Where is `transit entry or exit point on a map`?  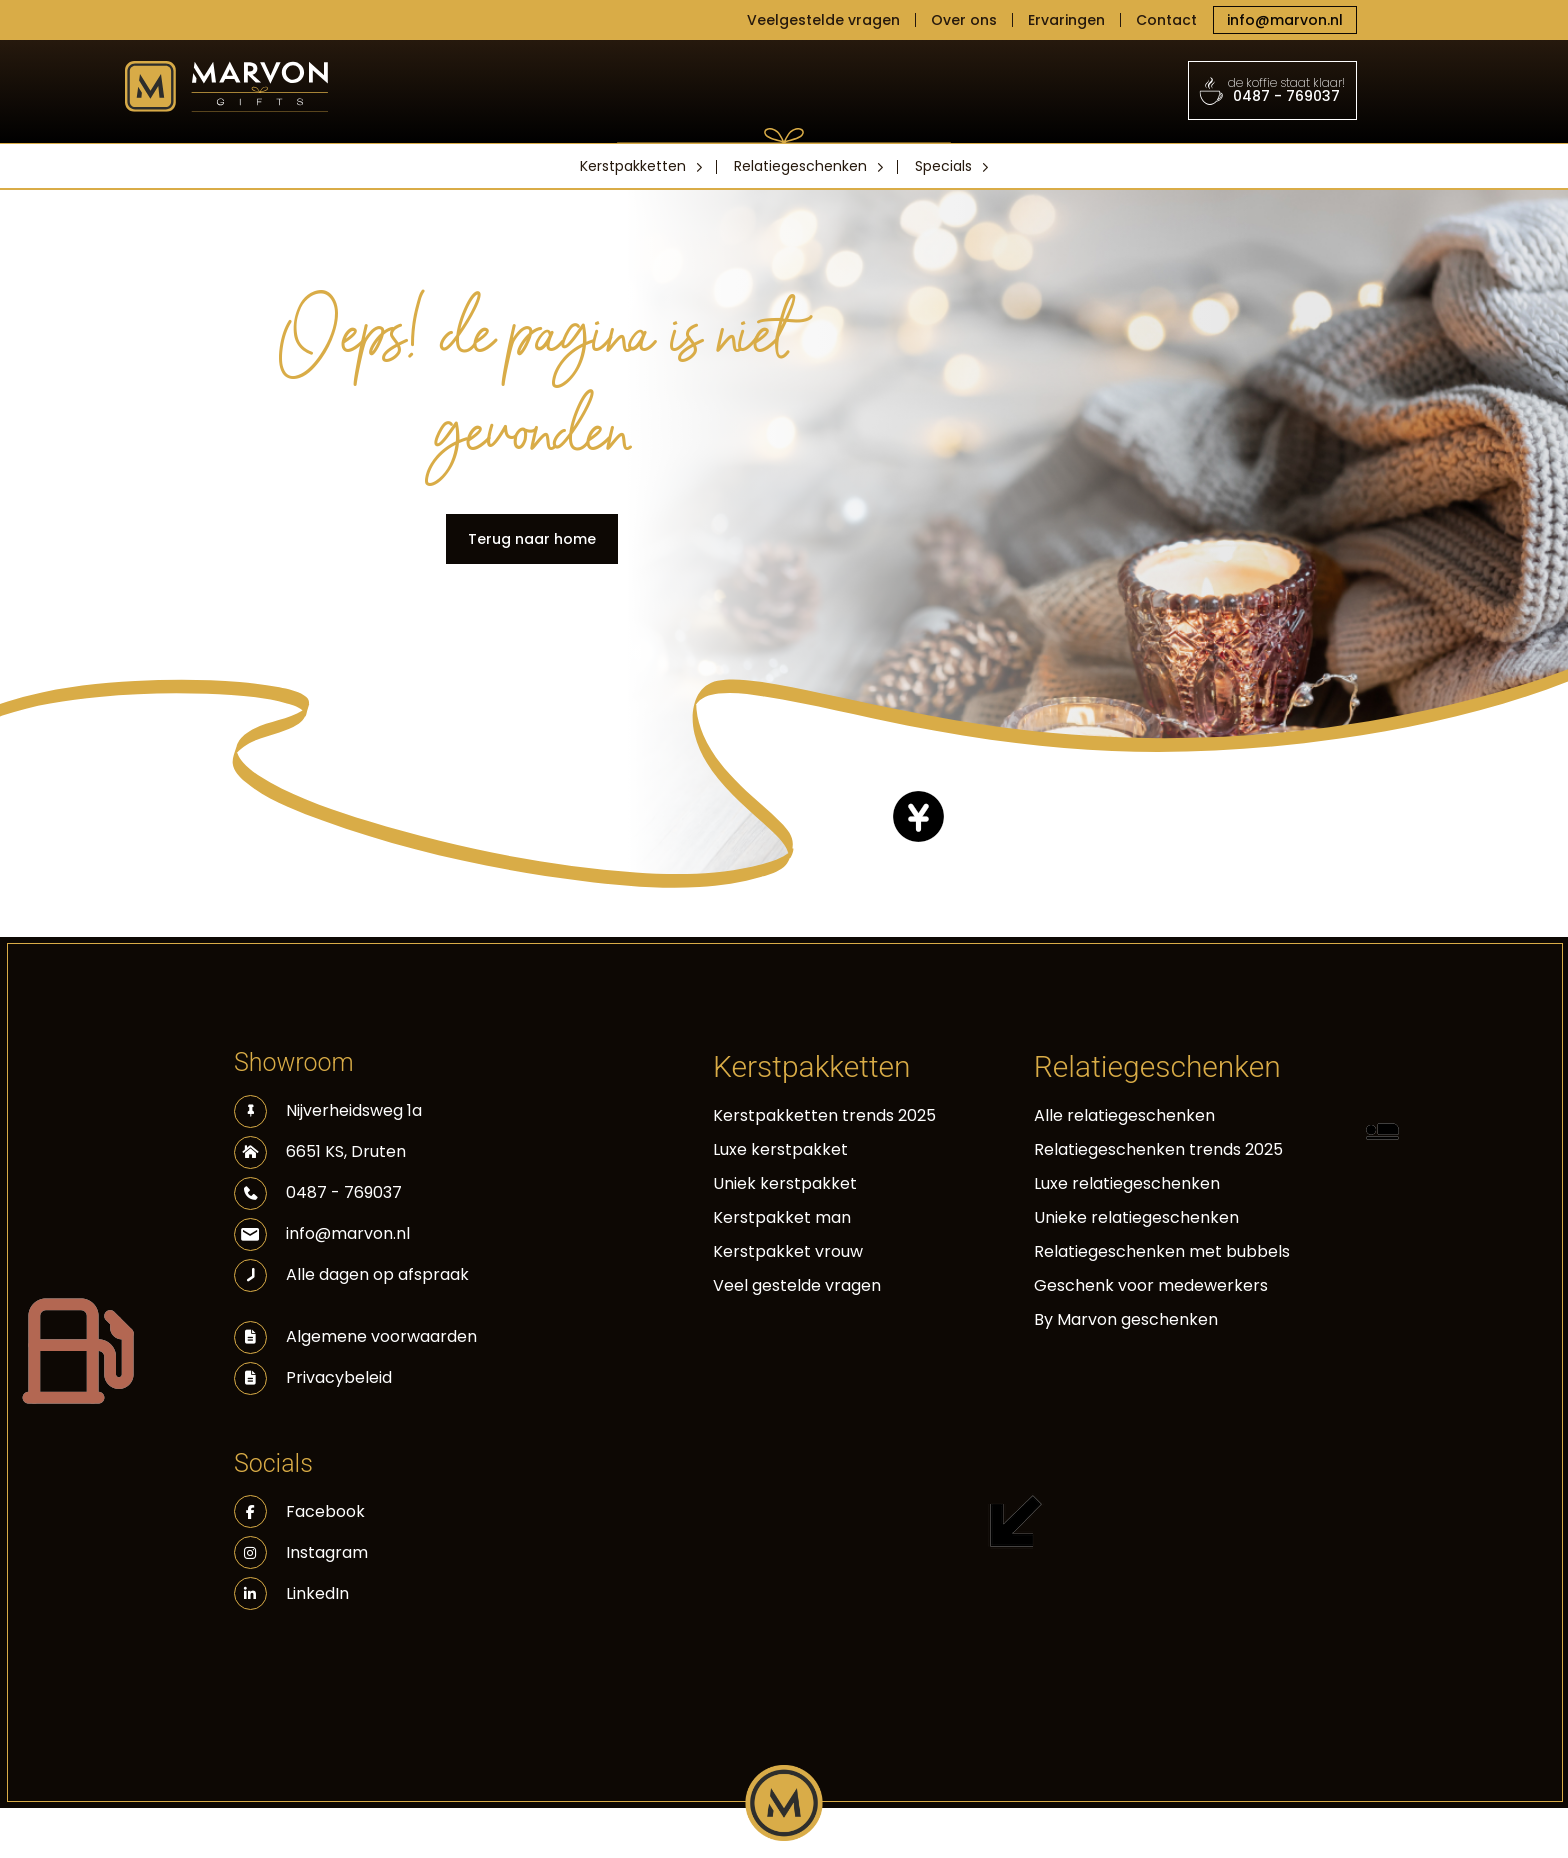 transit entry or exit point on a map is located at coordinates (1016, 1521).